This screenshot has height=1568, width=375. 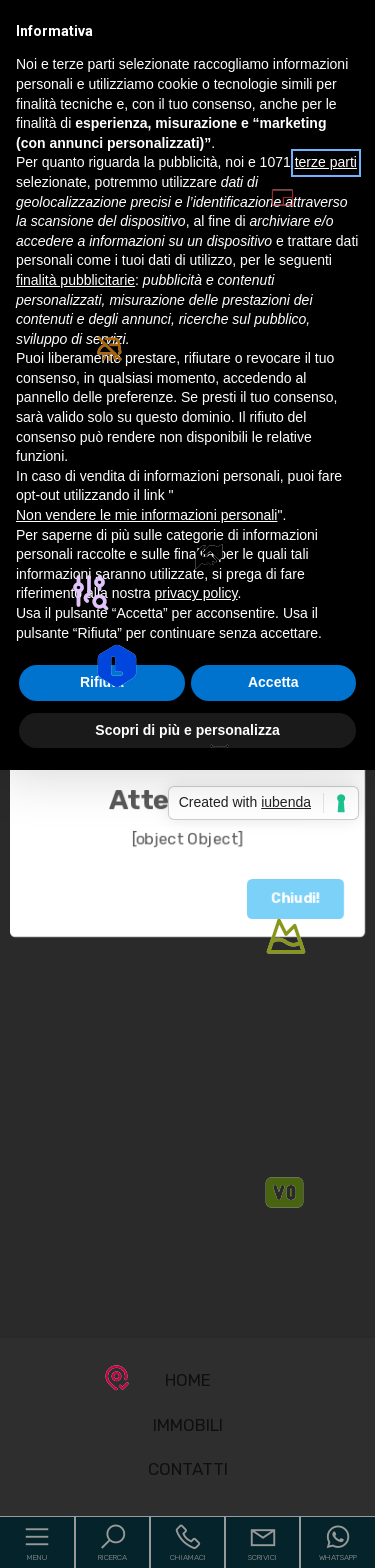 I want to click on do not use steam while ironing, so click(x=109, y=348).